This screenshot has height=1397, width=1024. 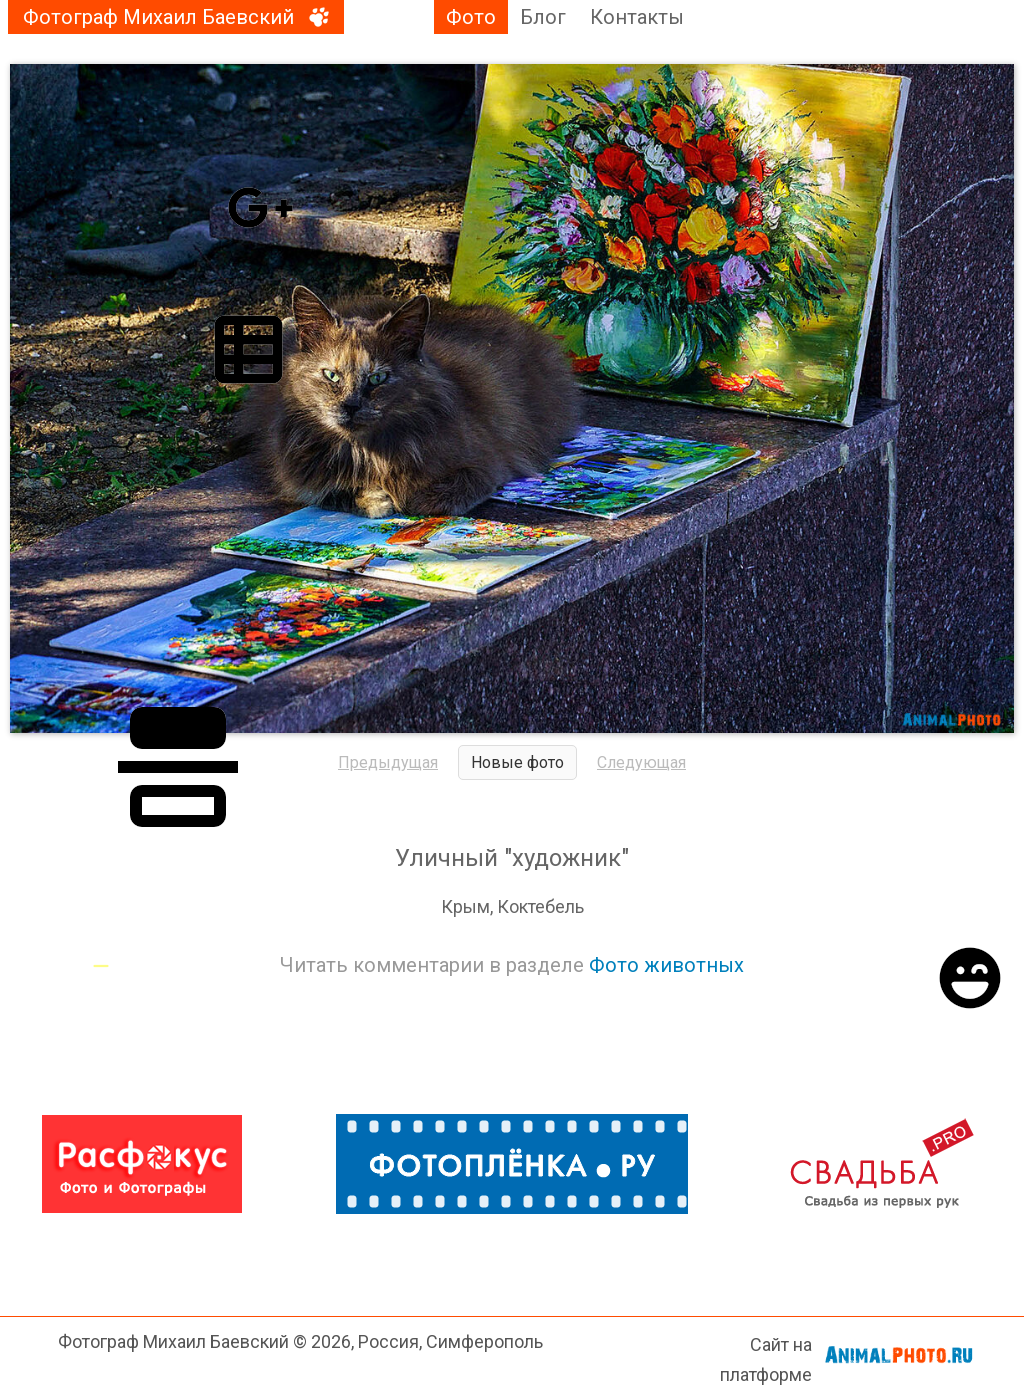 I want to click on switch to list view, so click(x=248, y=349).